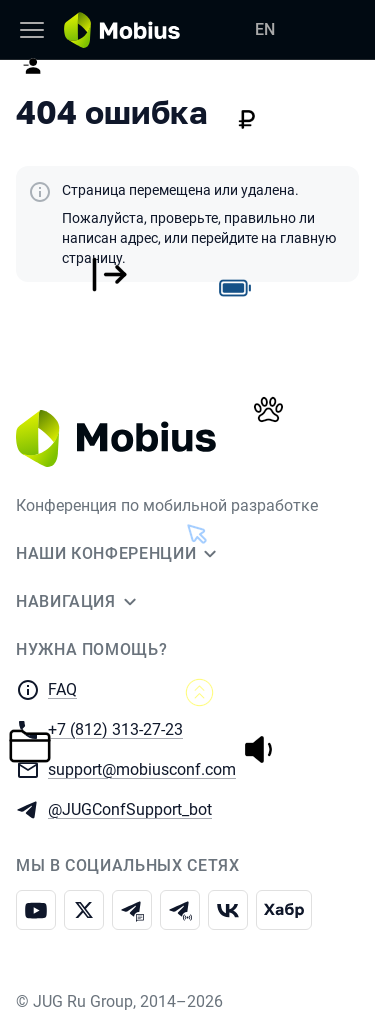 The image size is (375, 1030). What do you see at coordinates (247, 119) in the screenshot?
I see `indicates Russian ruble currency` at bounding box center [247, 119].